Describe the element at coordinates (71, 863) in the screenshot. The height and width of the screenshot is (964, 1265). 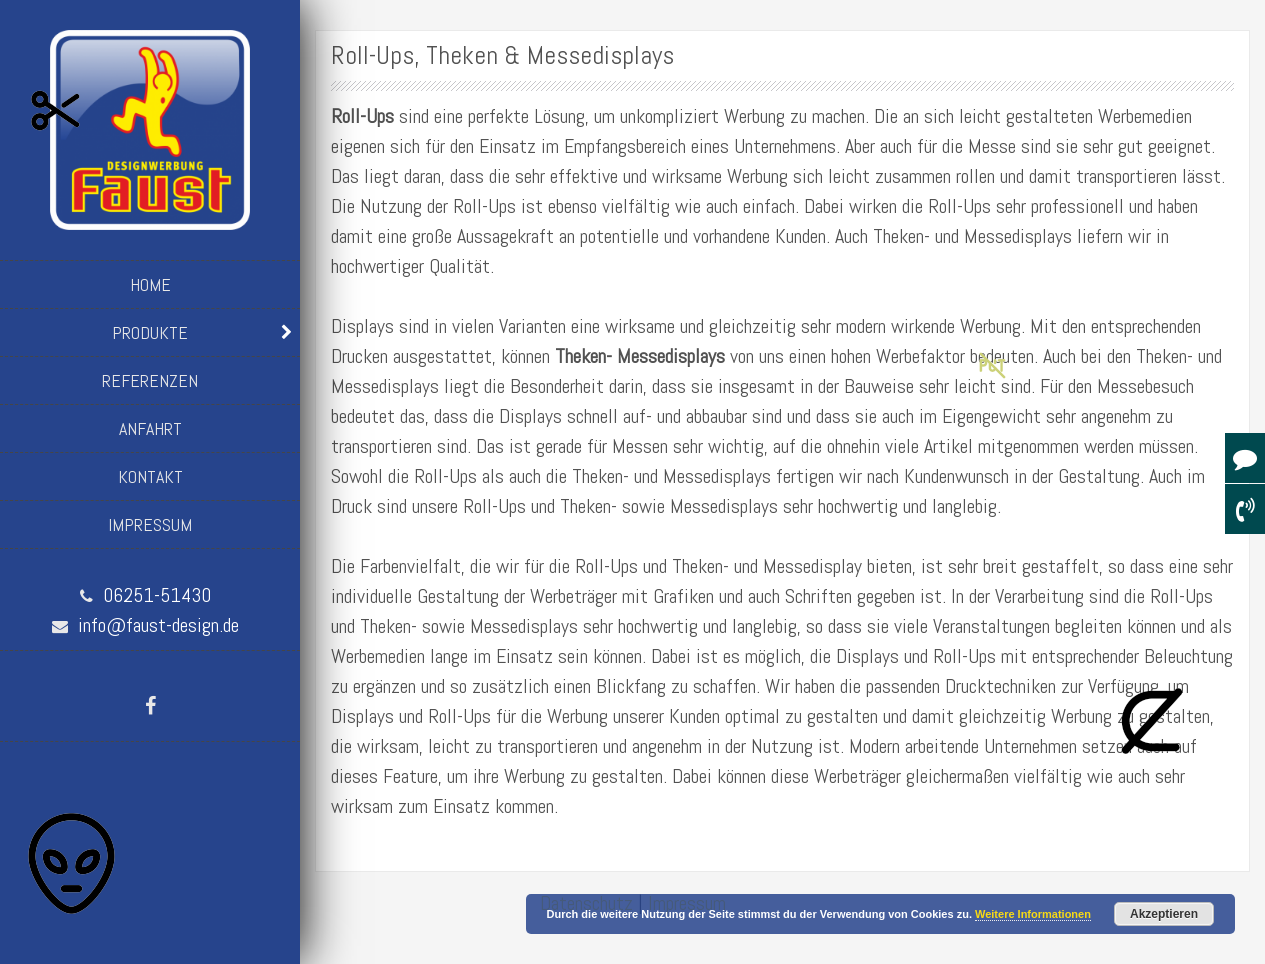
I see `indicates unknown or unidentified user` at that location.